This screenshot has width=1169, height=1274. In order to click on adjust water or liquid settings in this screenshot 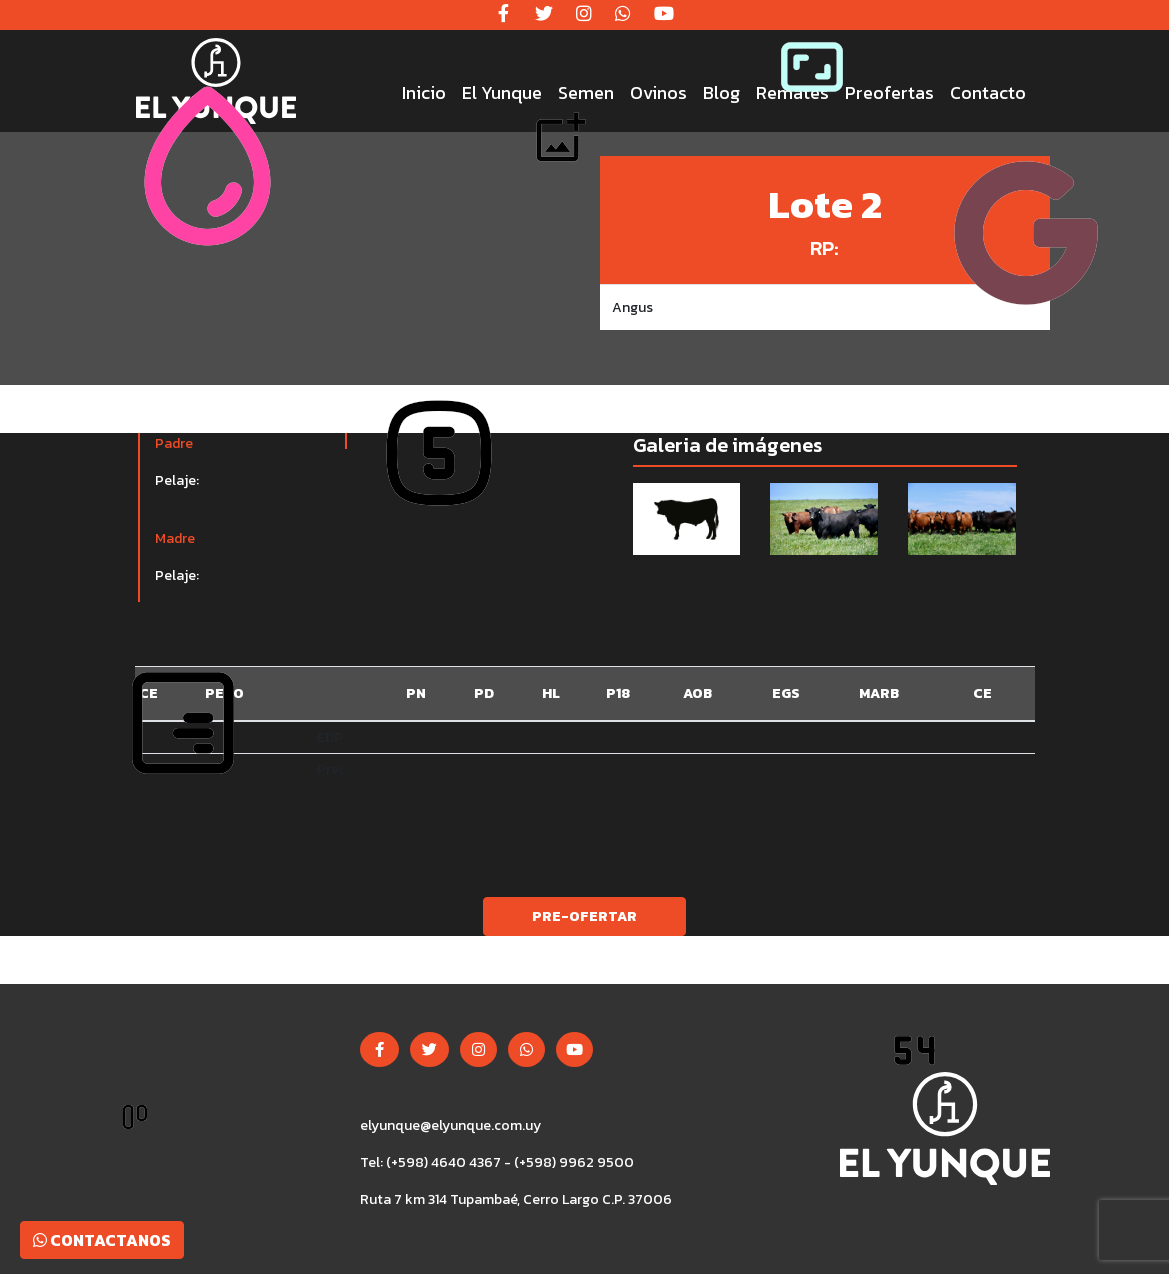, I will do `click(207, 171)`.